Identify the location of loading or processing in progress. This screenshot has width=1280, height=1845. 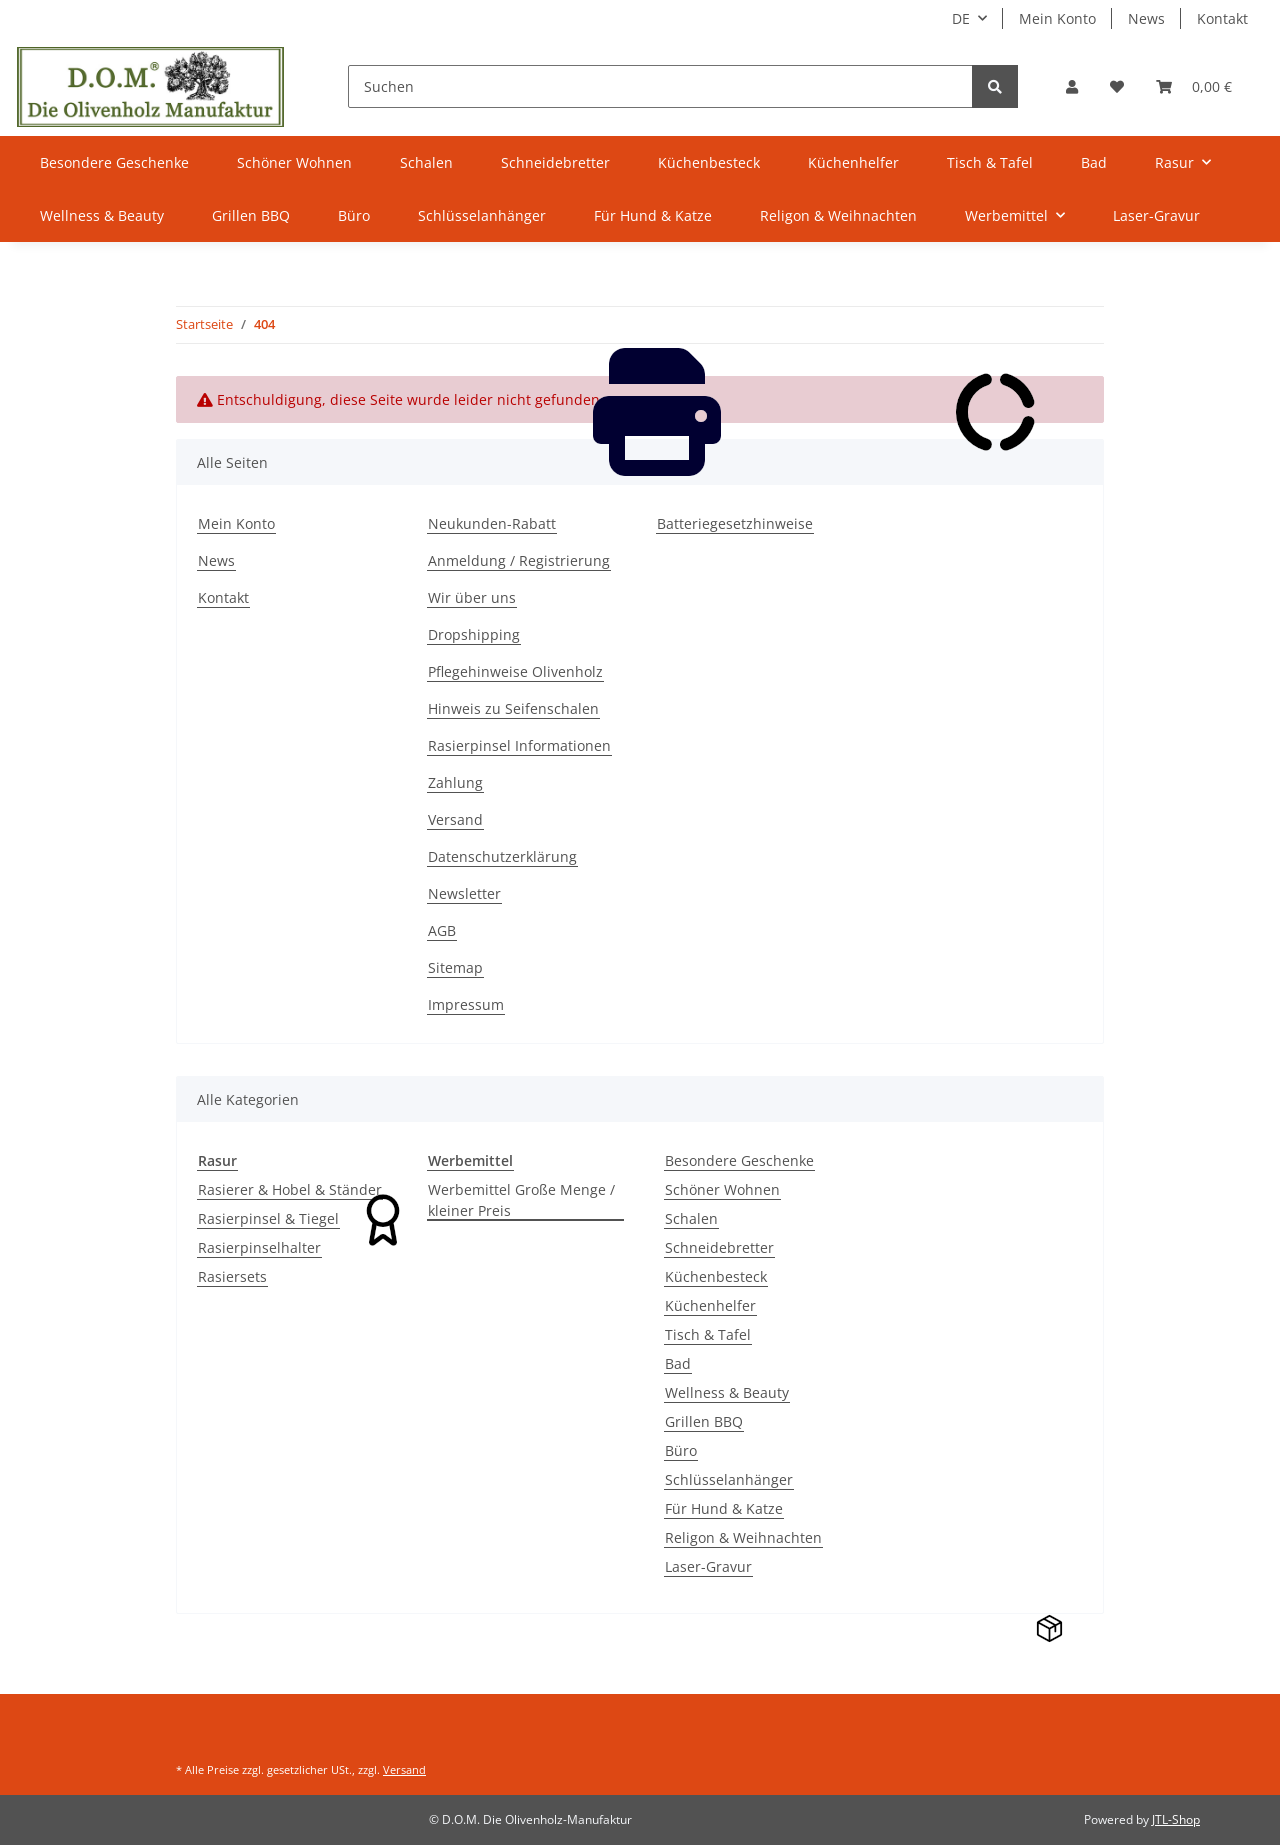
(996, 412).